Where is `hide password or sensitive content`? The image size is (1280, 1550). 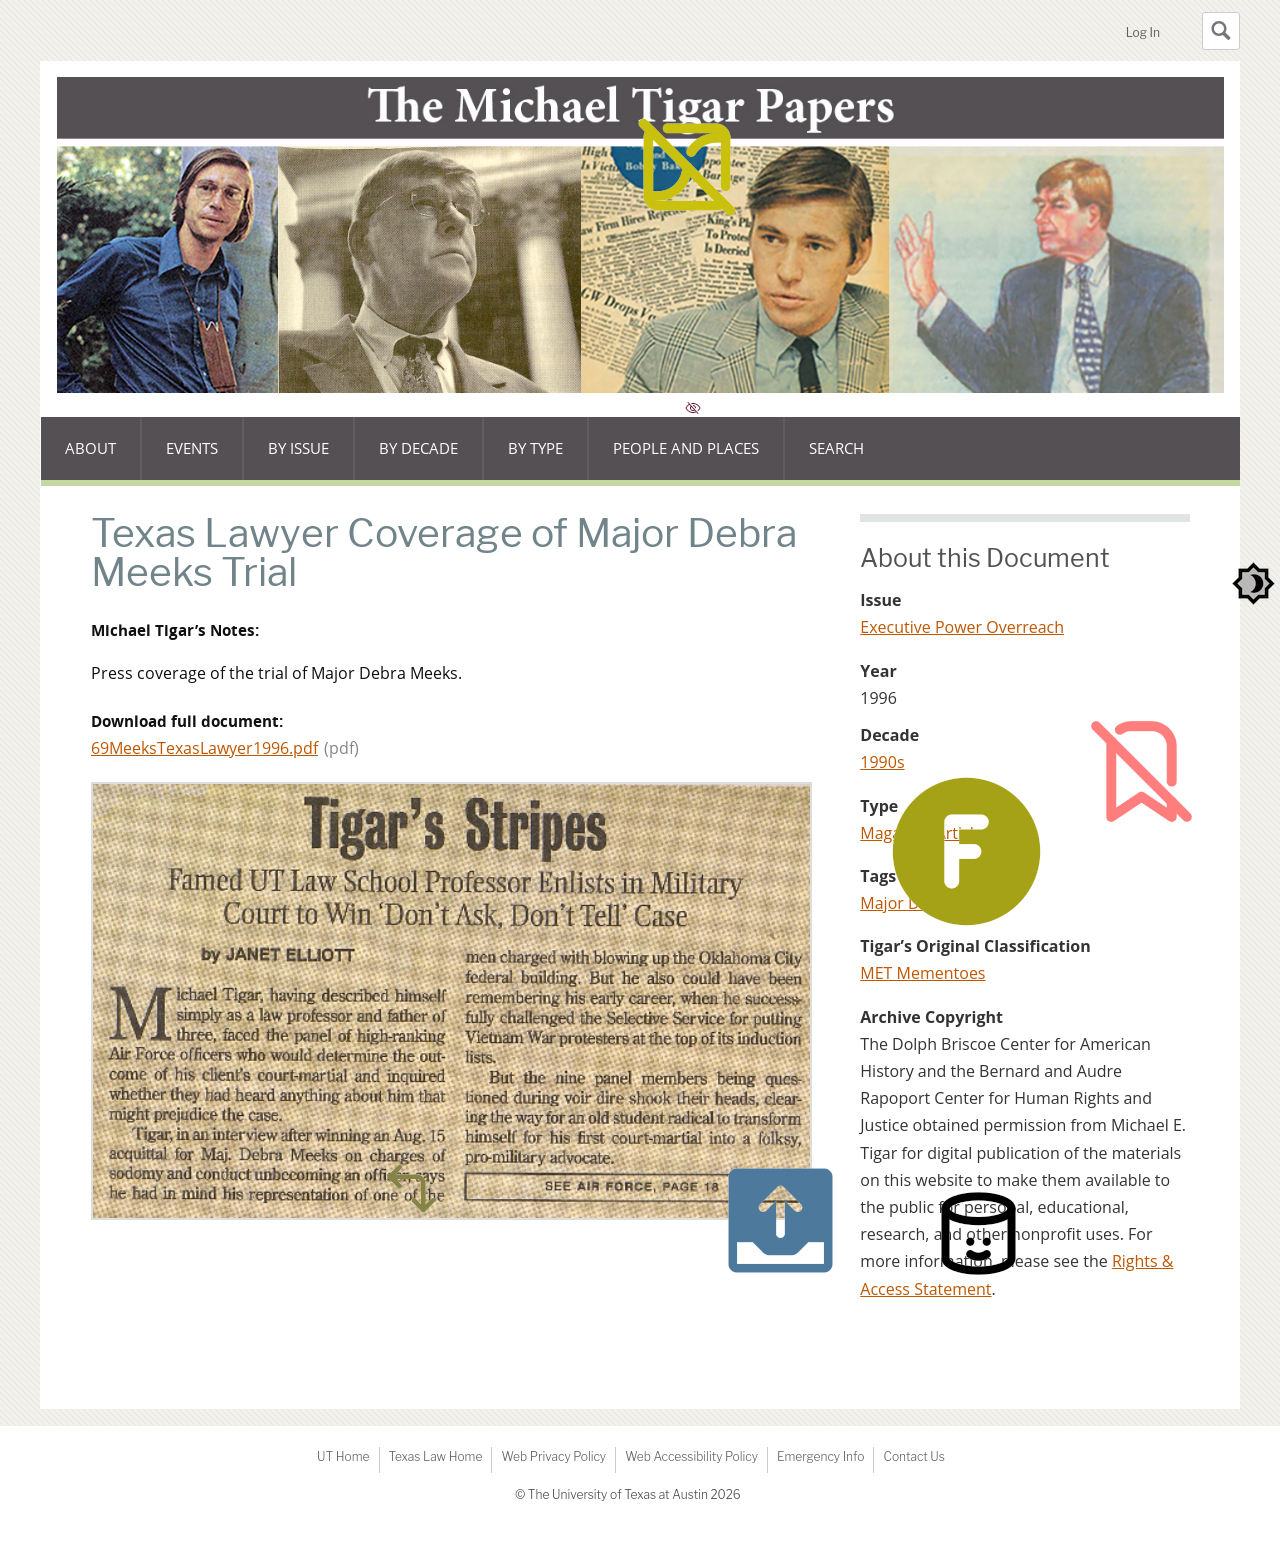
hide password or sensitive content is located at coordinates (693, 408).